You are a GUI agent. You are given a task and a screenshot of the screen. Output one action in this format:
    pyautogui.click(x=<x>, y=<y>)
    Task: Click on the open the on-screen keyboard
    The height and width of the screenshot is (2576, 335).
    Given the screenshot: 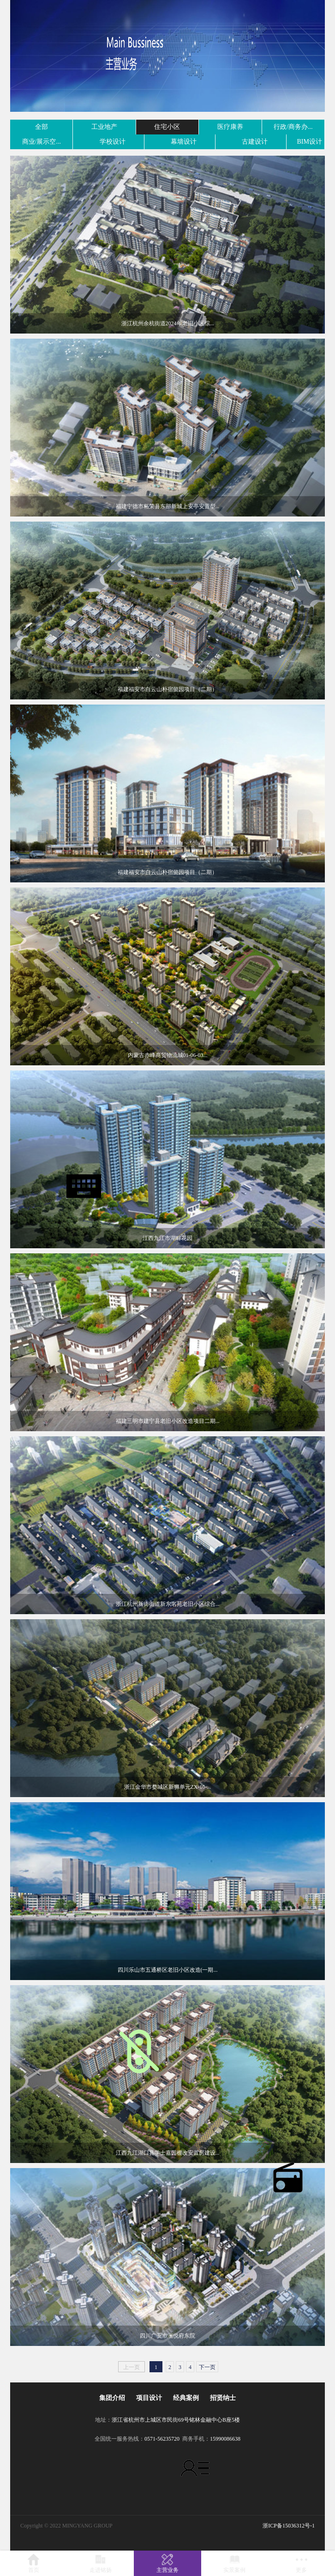 What is the action you would take?
    pyautogui.click(x=84, y=1186)
    